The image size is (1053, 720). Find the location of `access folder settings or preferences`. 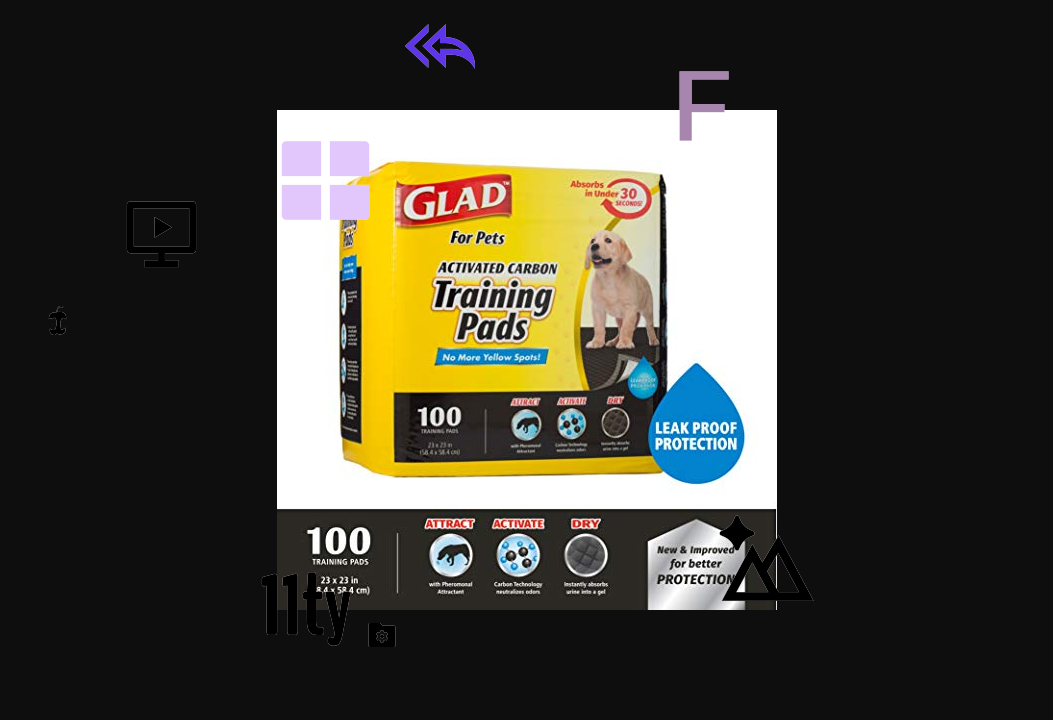

access folder settings or preferences is located at coordinates (382, 635).